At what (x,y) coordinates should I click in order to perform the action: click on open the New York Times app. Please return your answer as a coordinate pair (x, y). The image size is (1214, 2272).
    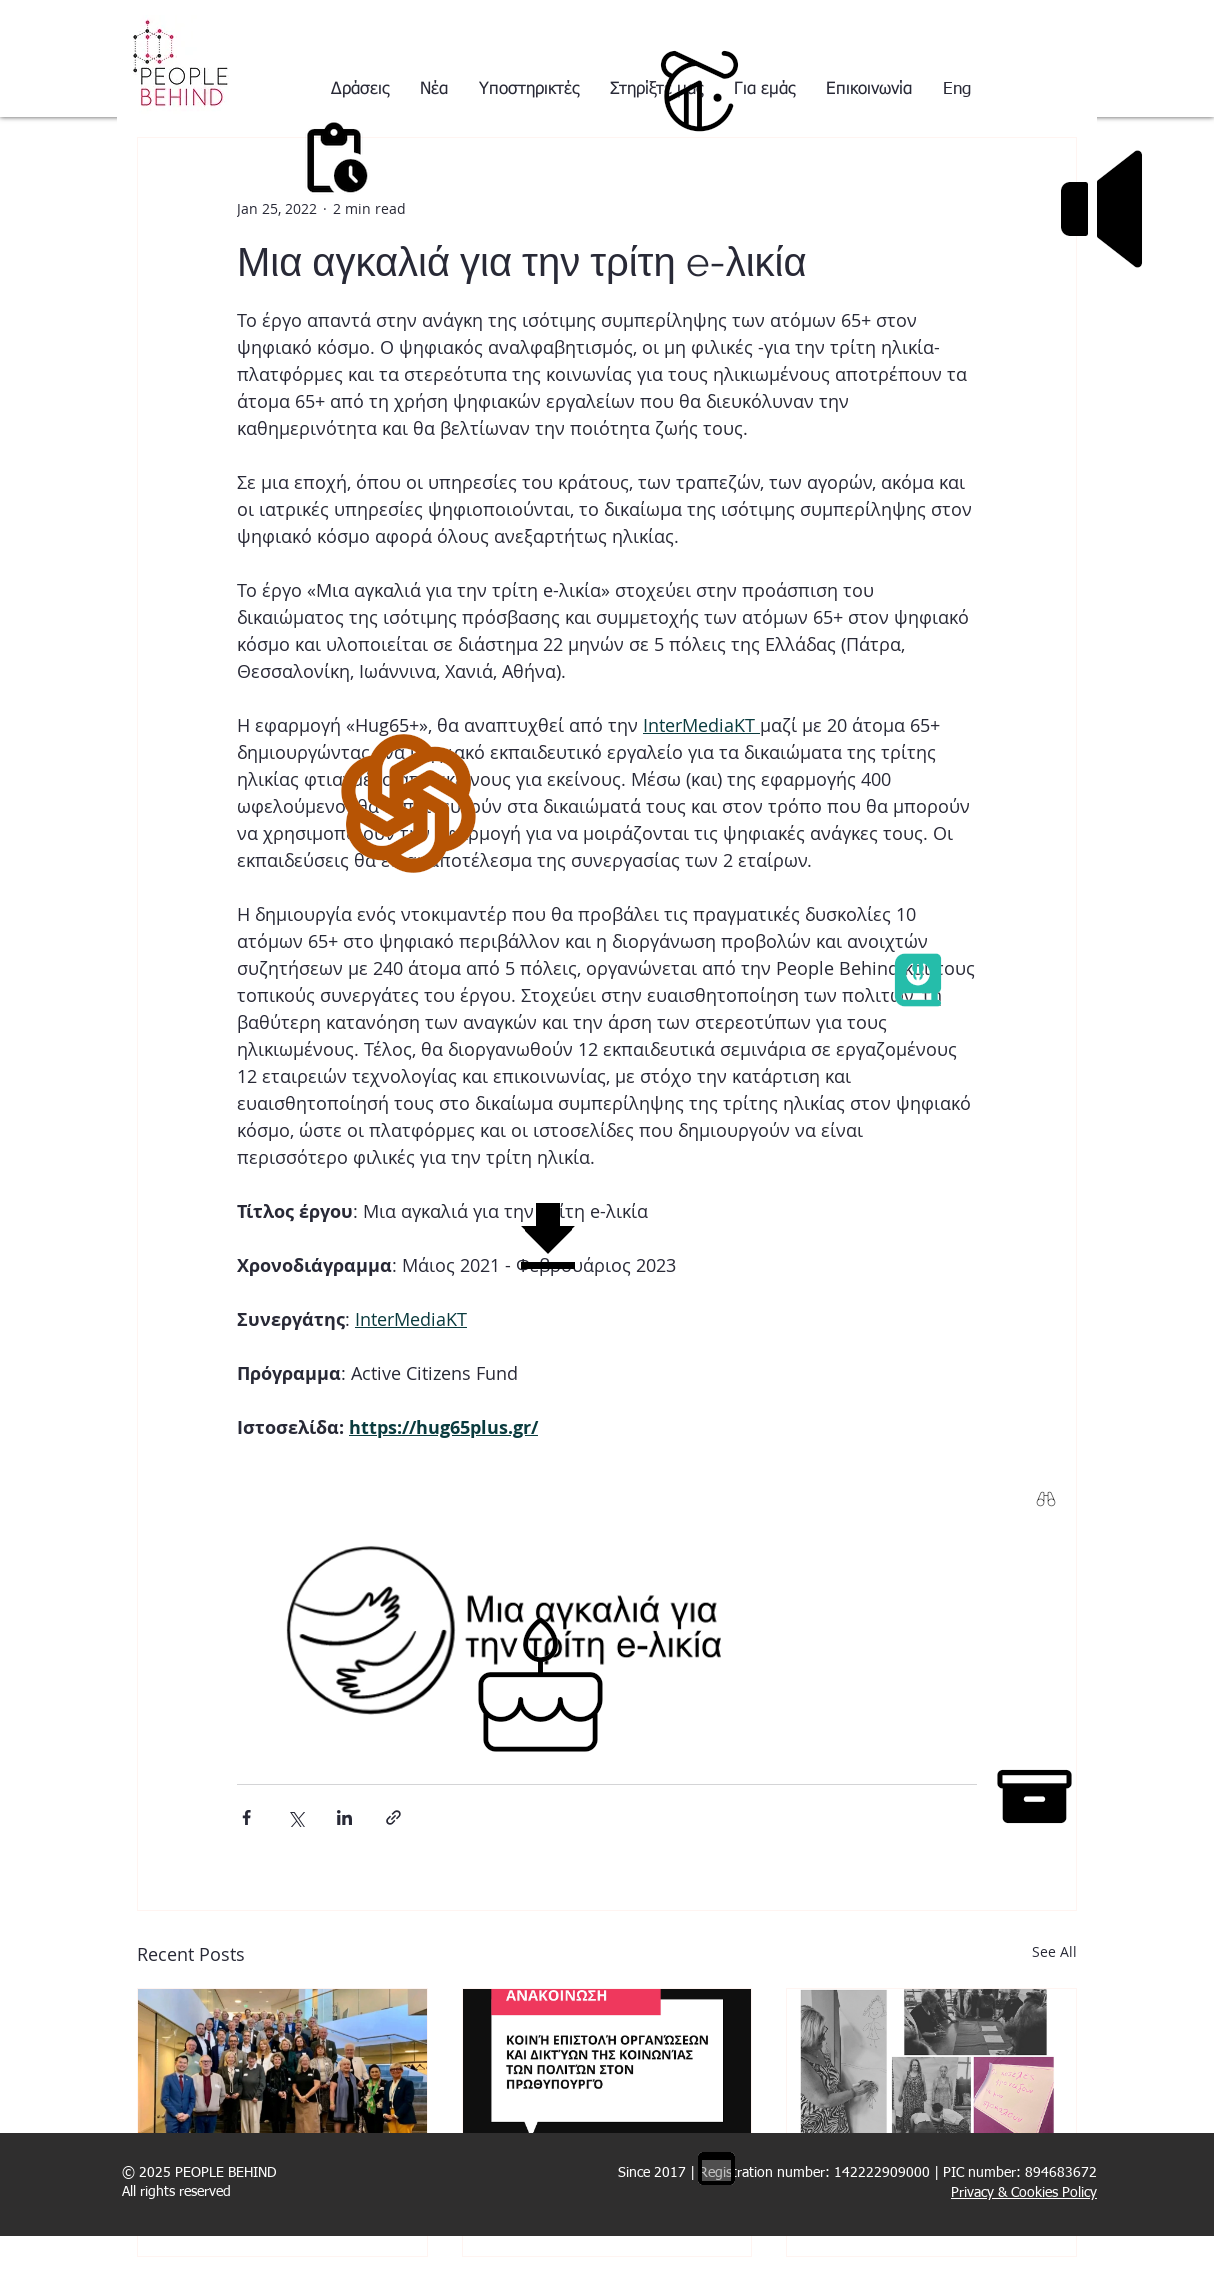
    Looking at the image, I should click on (699, 89).